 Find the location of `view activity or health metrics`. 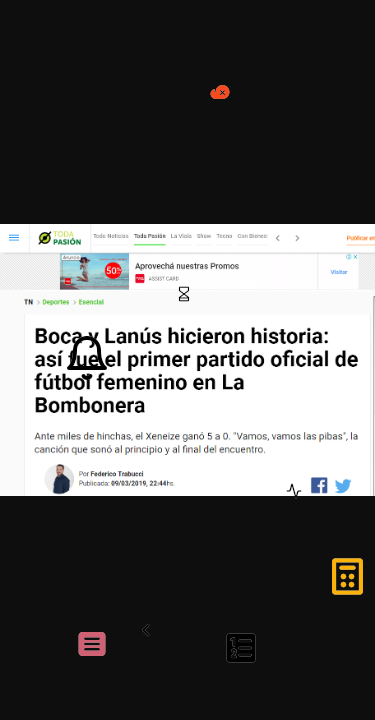

view activity or health metrics is located at coordinates (294, 491).